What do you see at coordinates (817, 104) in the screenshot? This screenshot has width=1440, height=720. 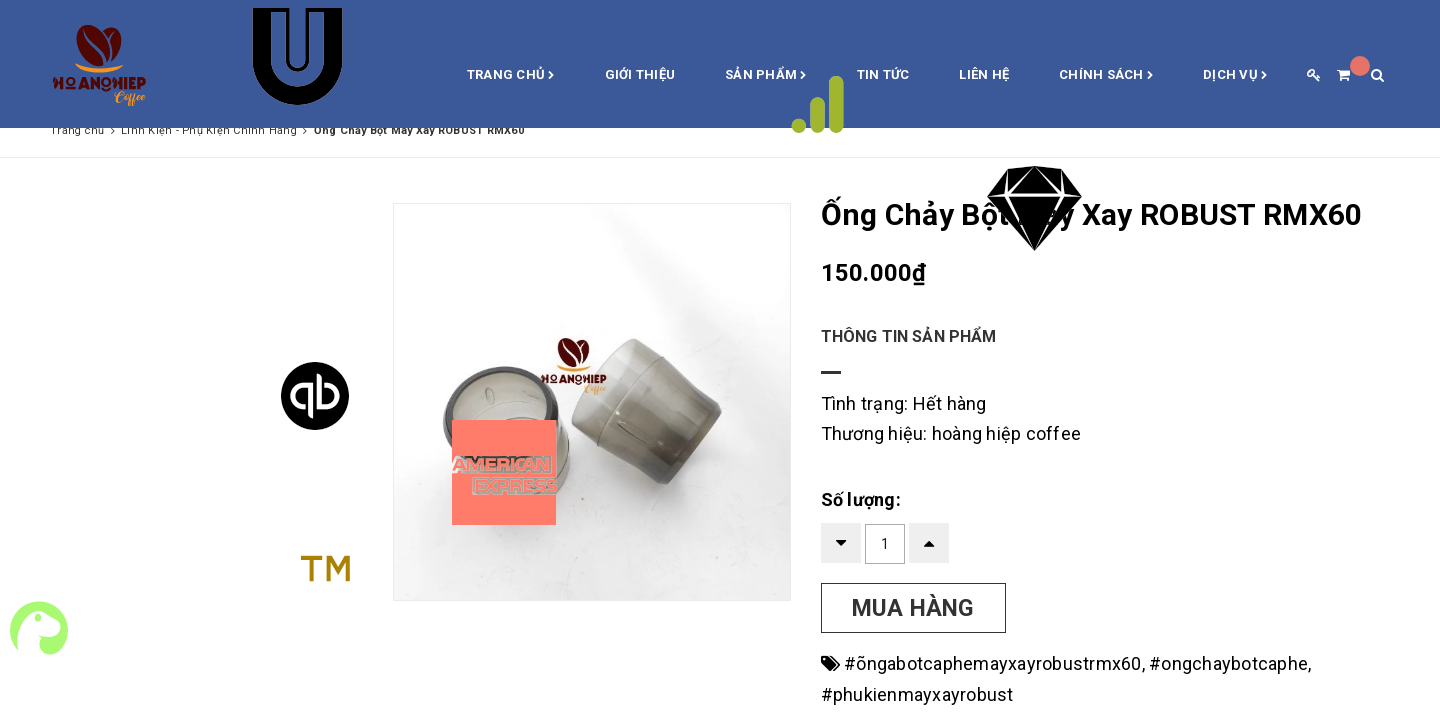 I see `open Google Analytics dashboard` at bounding box center [817, 104].